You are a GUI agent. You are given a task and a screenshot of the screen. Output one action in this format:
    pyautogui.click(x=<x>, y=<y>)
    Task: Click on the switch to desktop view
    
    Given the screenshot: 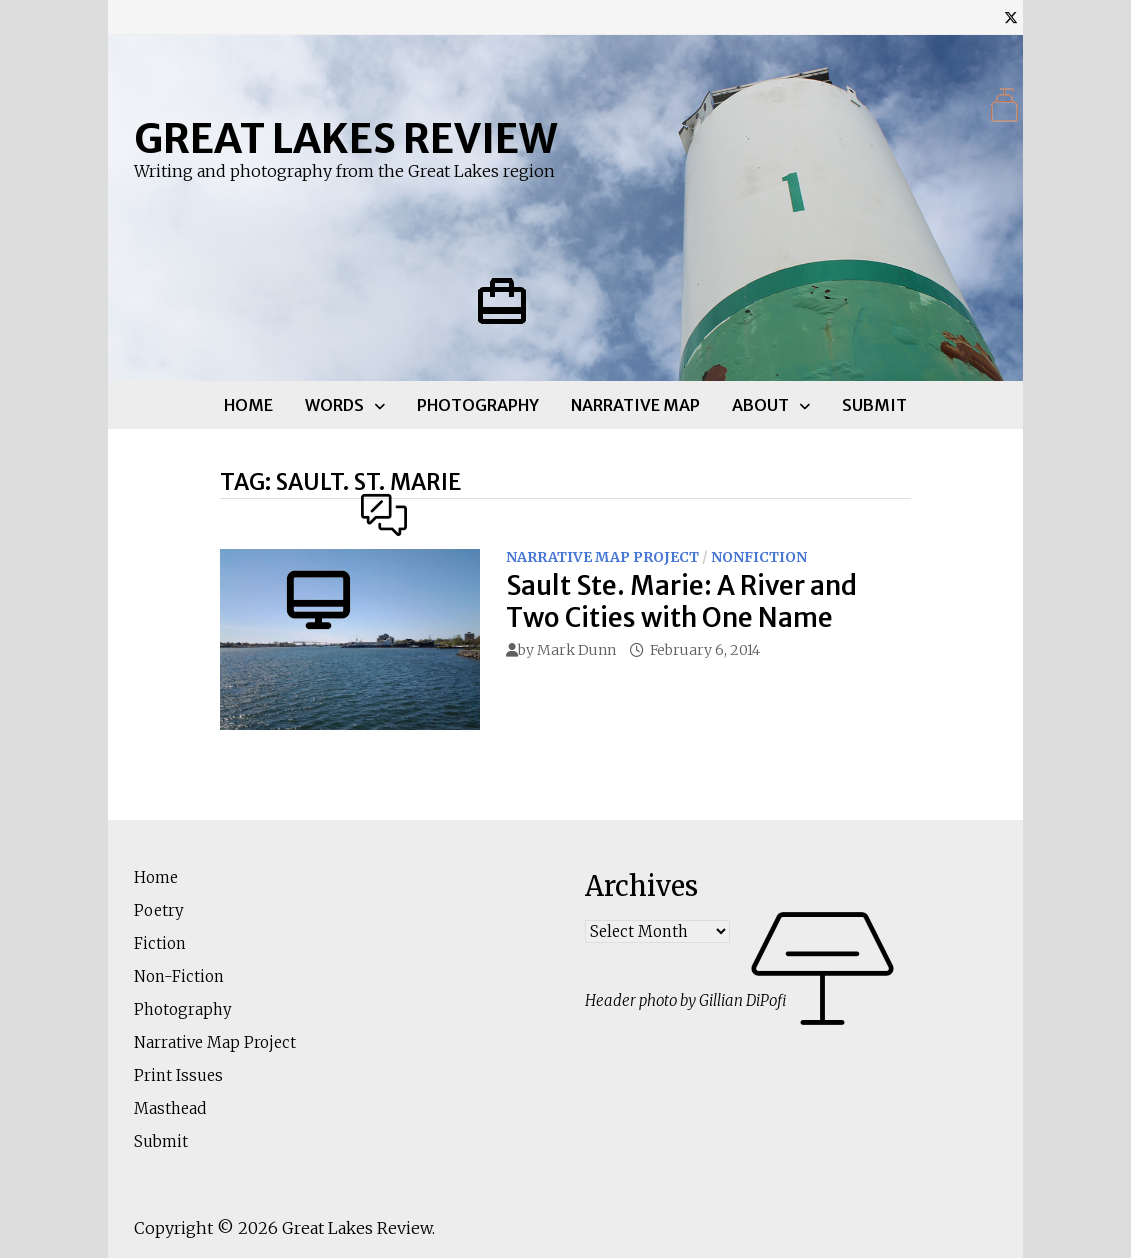 What is the action you would take?
    pyautogui.click(x=318, y=597)
    